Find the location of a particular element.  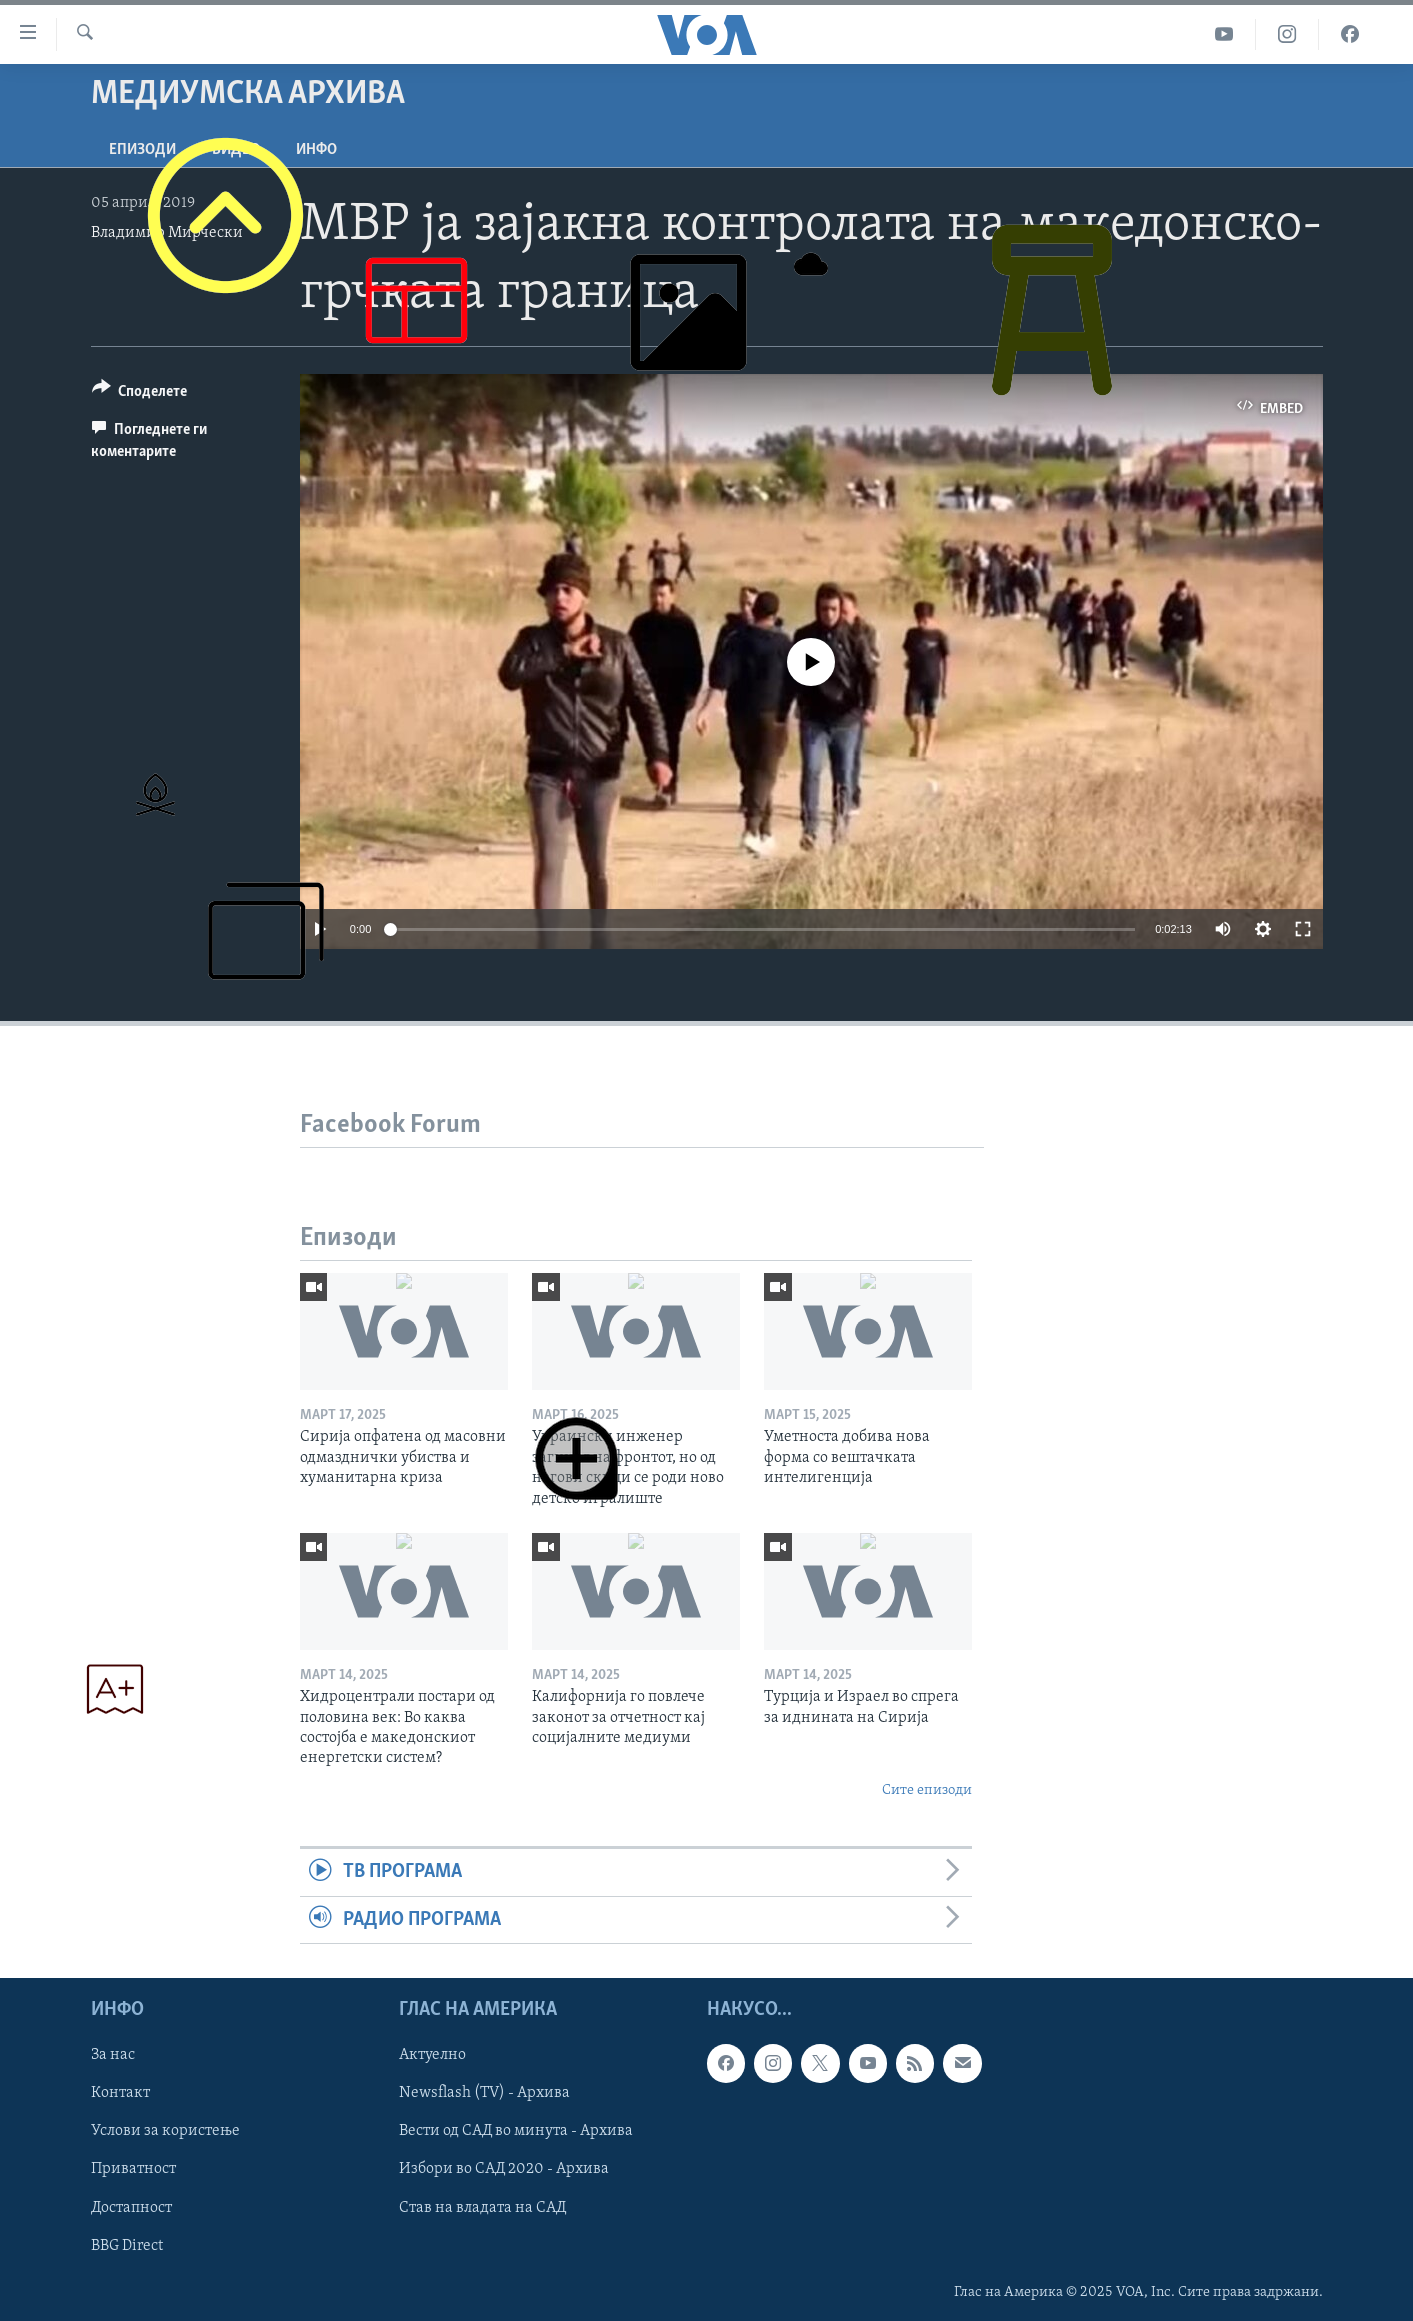

add a new image or photo is located at coordinates (576, 1458).